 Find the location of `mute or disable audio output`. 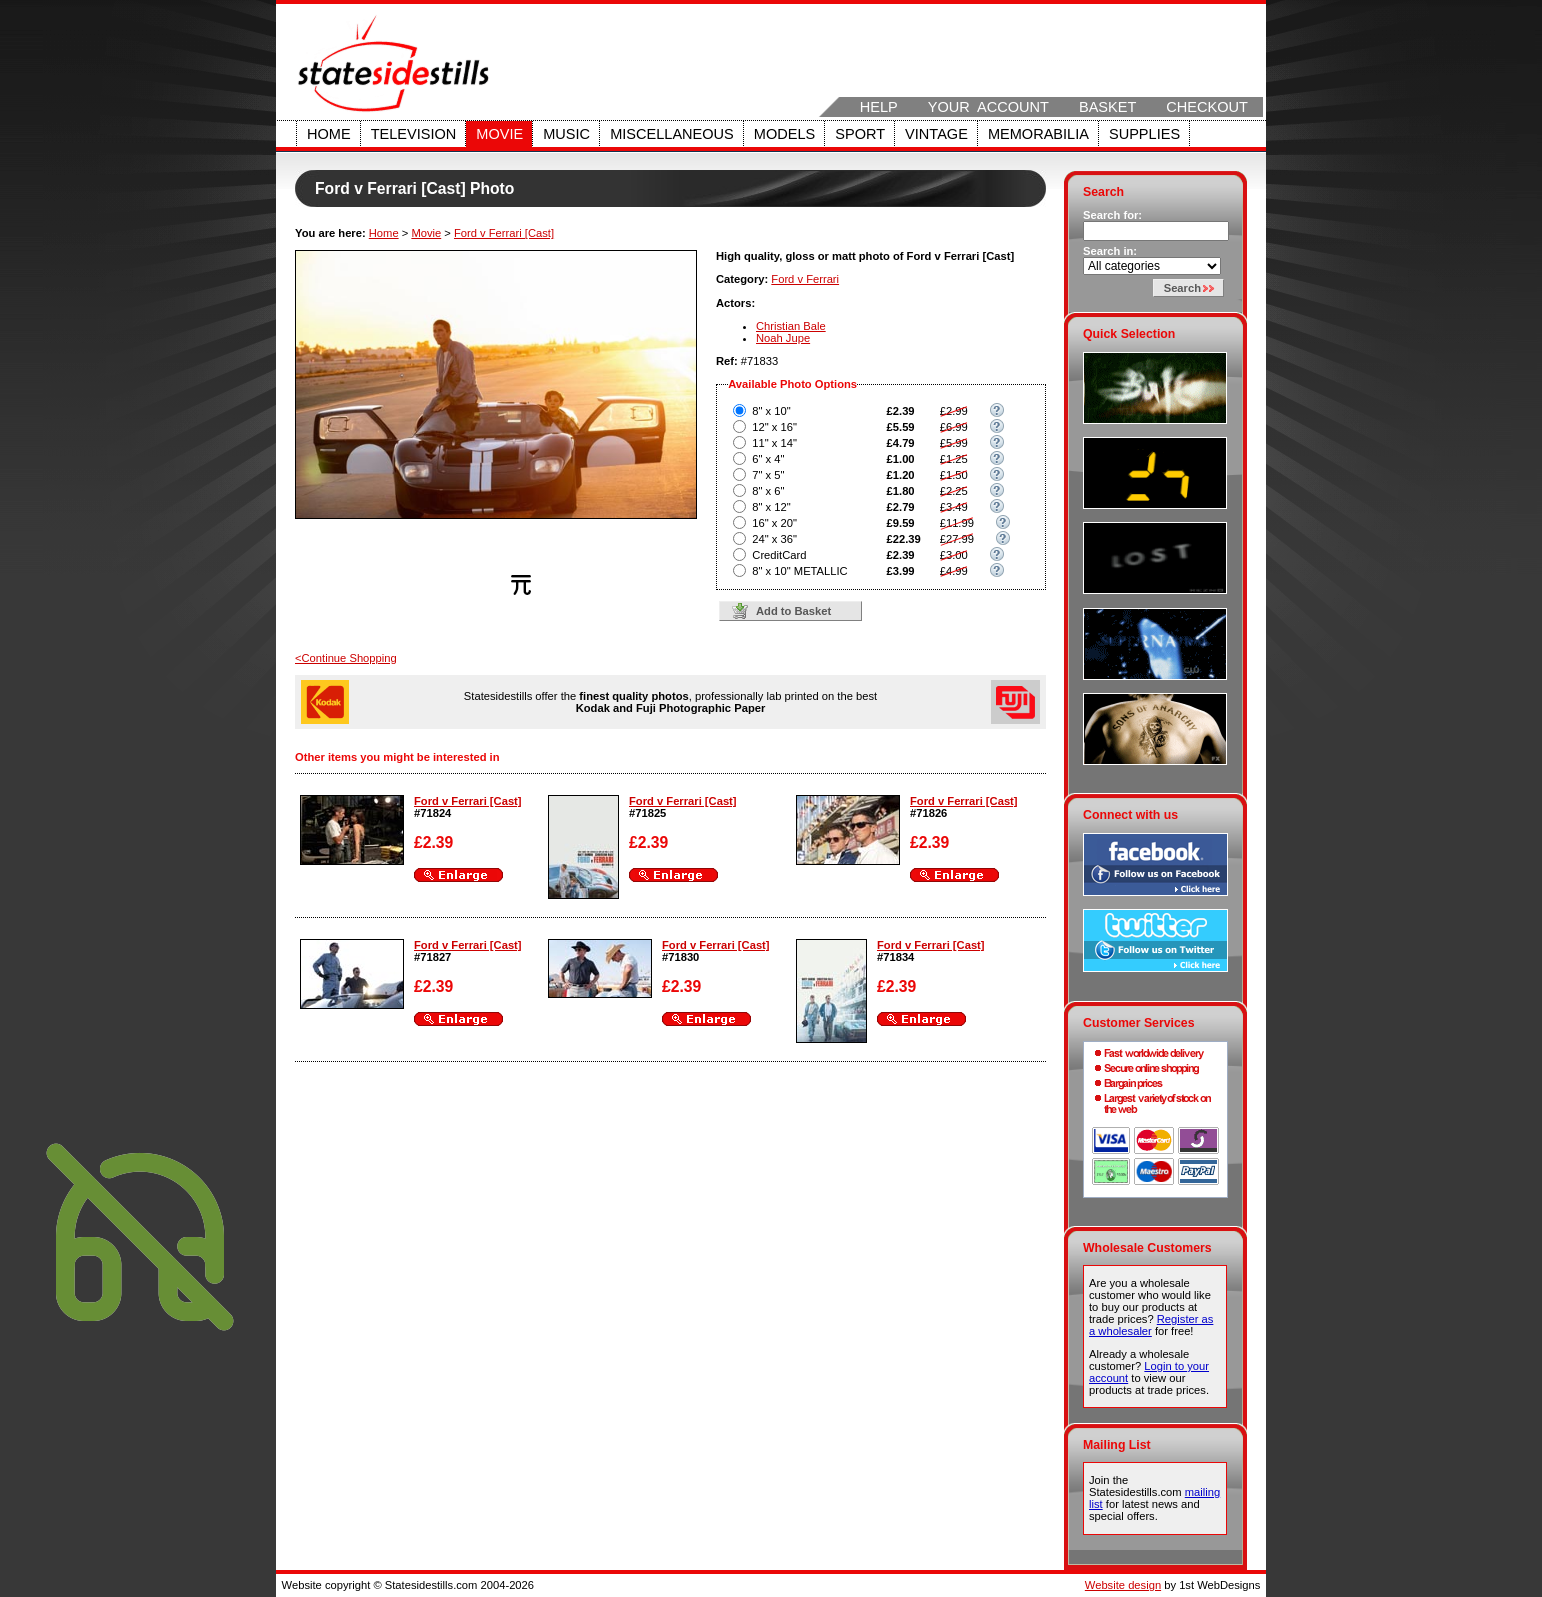

mute or disable audio output is located at coordinates (140, 1237).